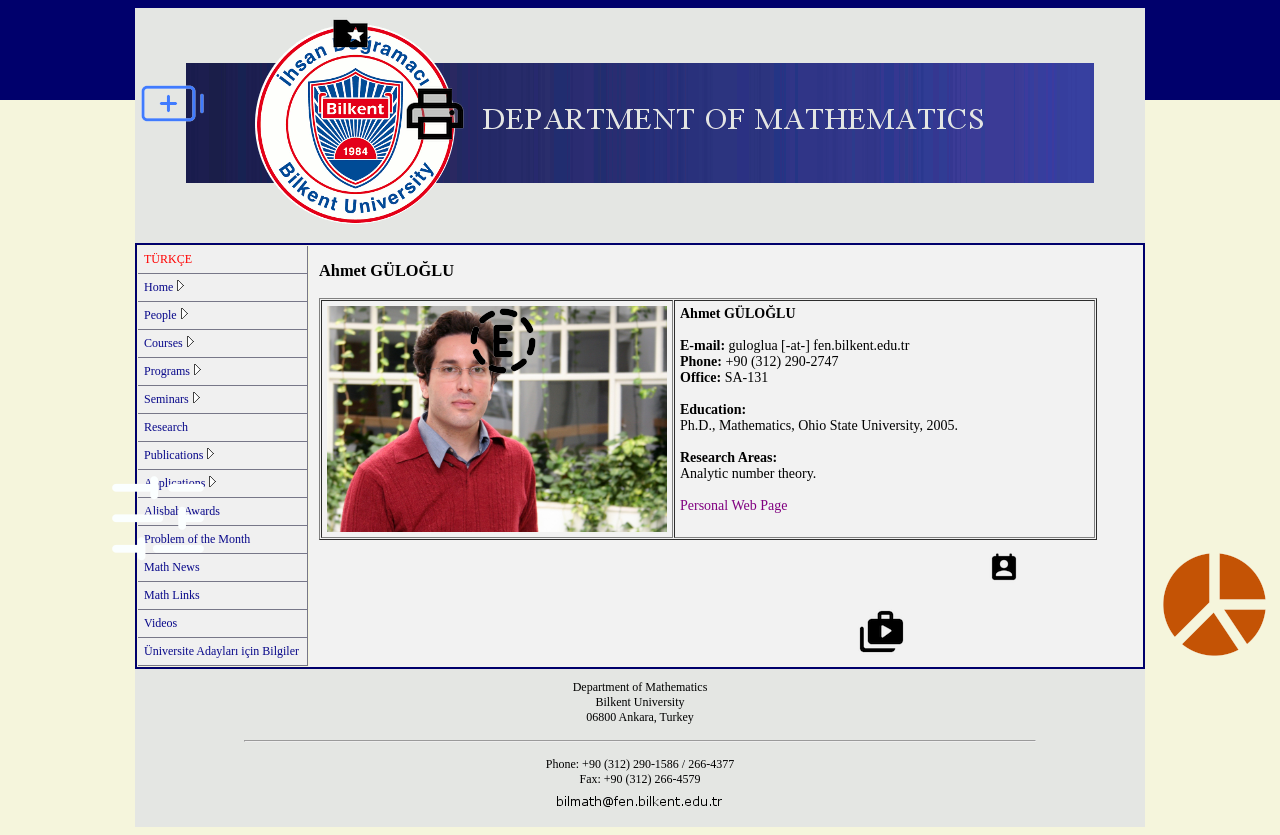  I want to click on view contact's calendar or schedule, so click(1004, 568).